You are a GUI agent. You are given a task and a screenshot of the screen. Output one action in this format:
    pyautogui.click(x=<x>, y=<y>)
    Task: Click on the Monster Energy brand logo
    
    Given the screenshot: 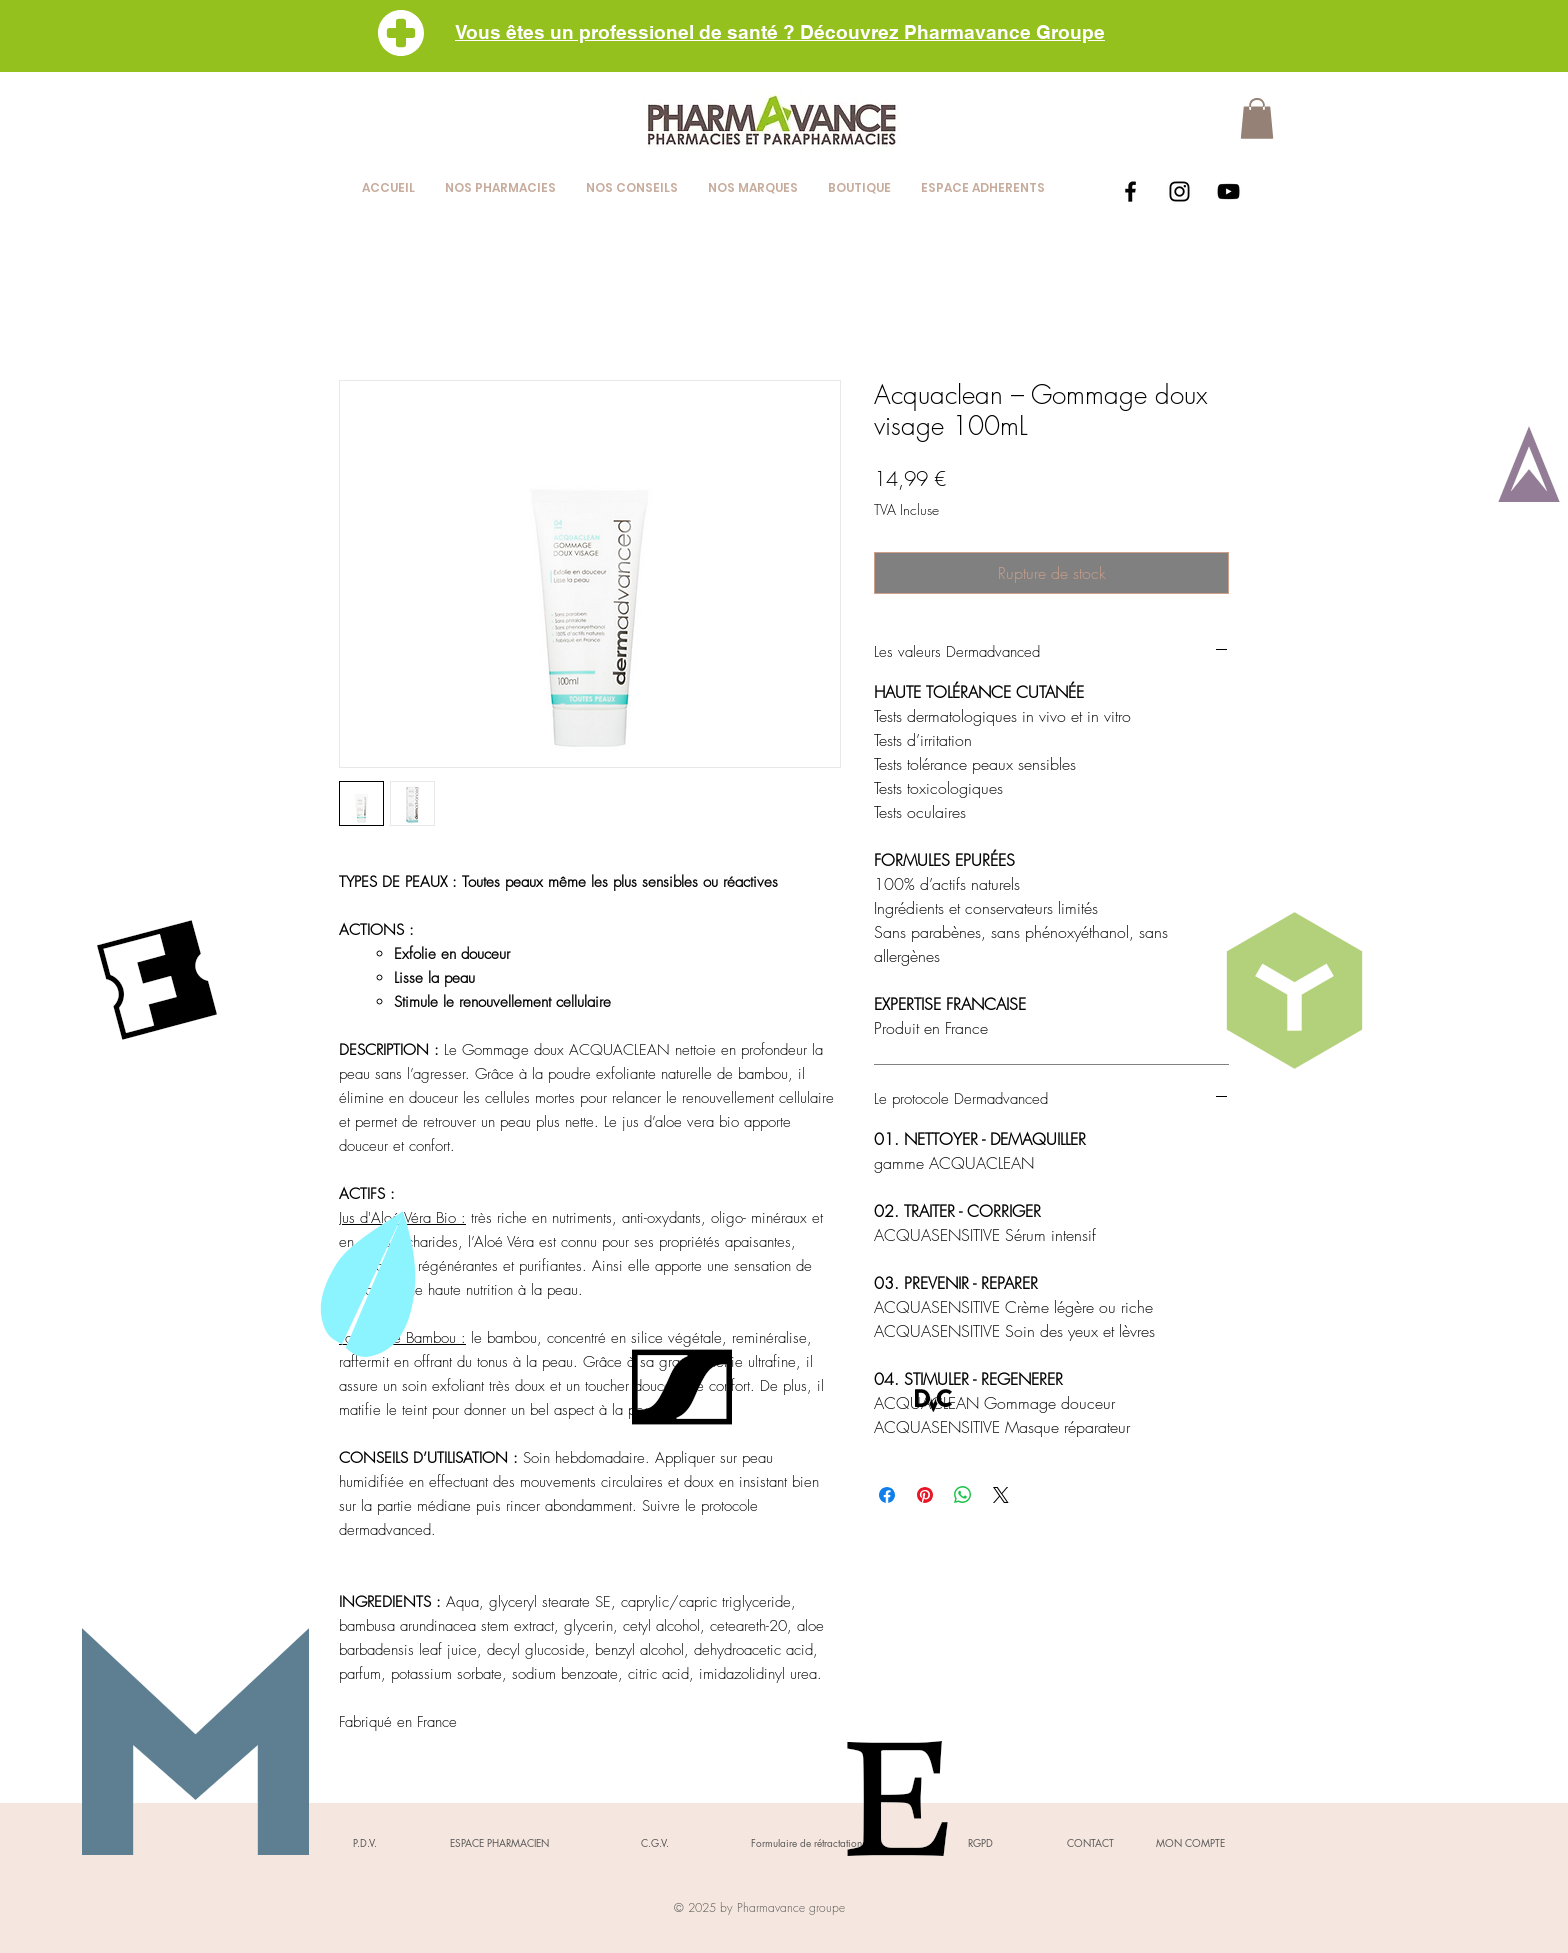 What is the action you would take?
    pyautogui.click(x=195, y=1741)
    